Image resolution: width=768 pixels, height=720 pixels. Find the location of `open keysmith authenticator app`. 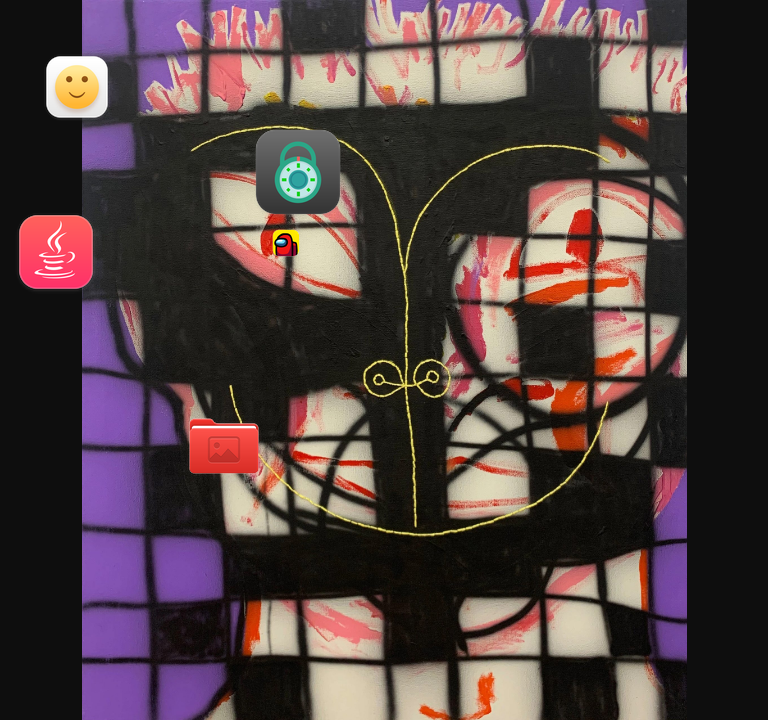

open keysmith authenticator app is located at coordinates (298, 172).